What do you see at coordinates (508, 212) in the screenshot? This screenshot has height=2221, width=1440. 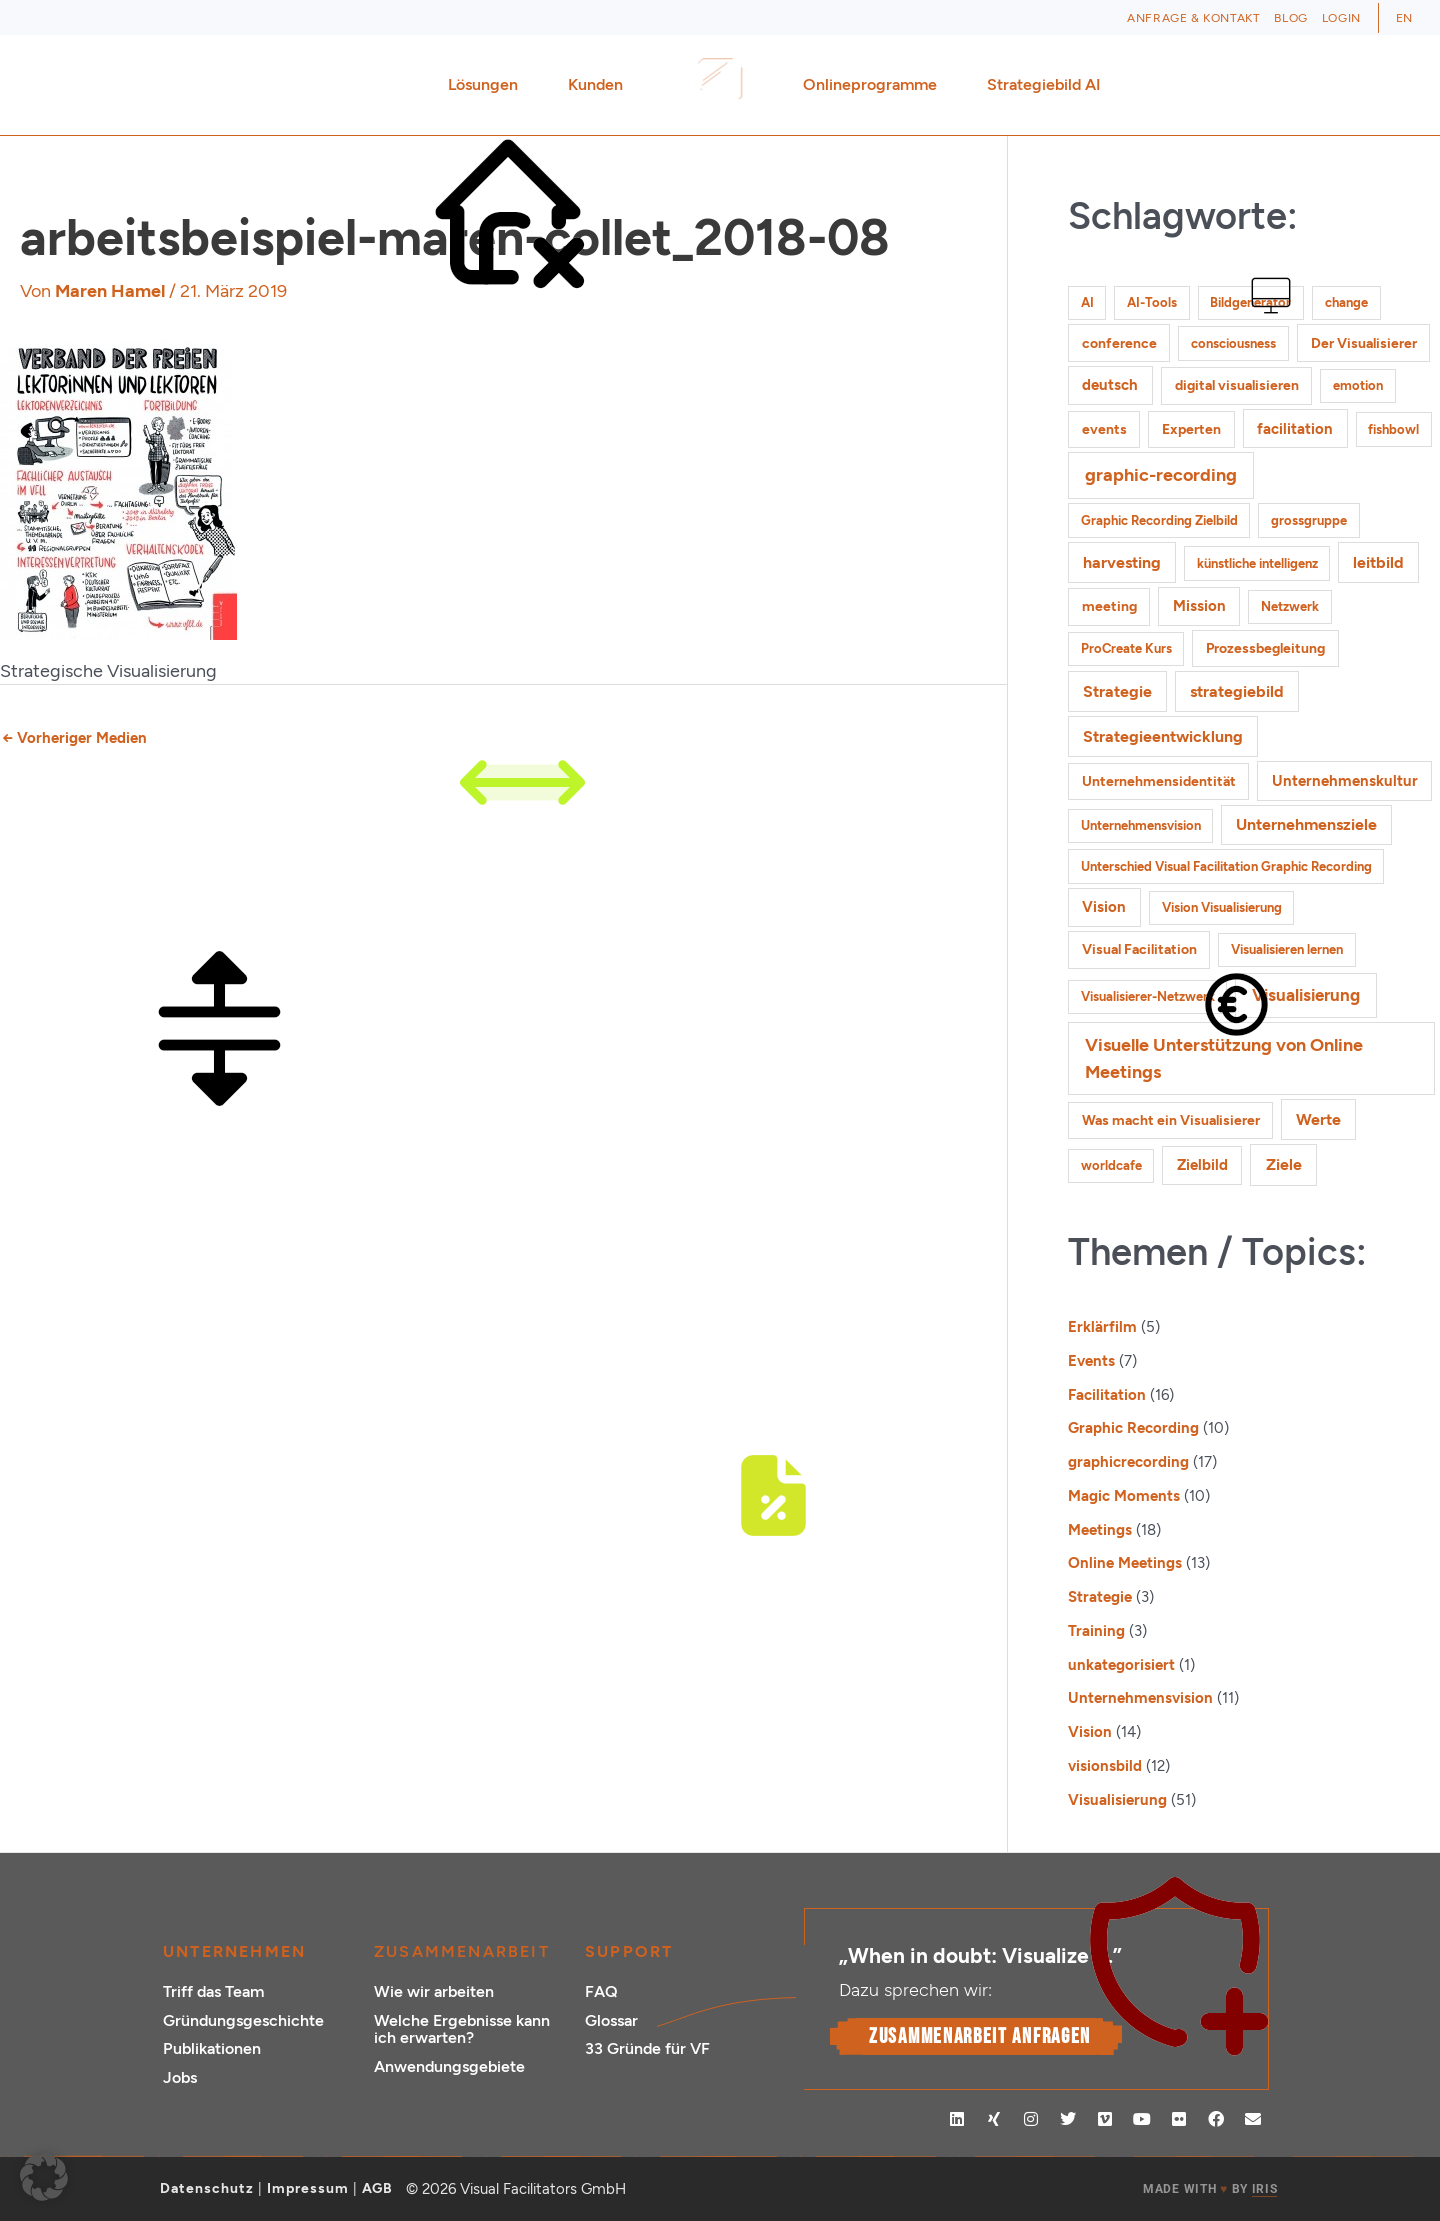 I see `remove a saved home address` at bounding box center [508, 212].